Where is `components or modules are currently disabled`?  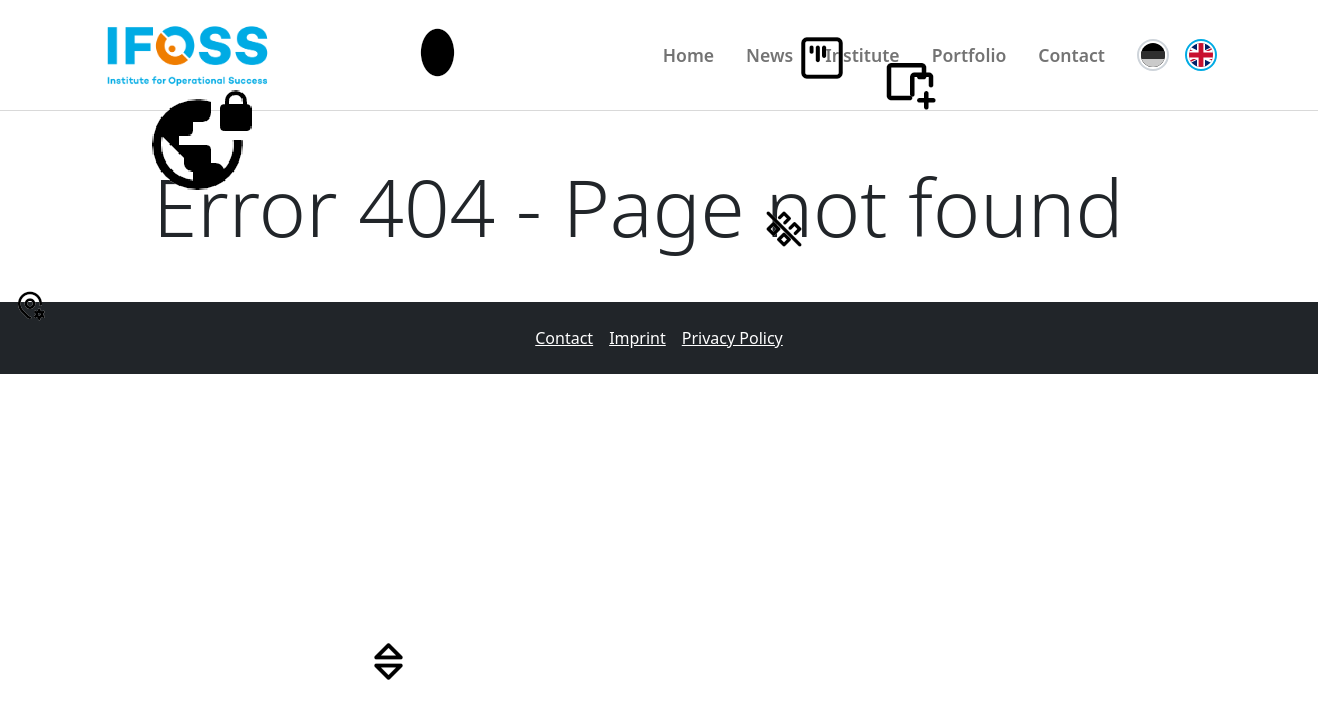
components or modules are currently disabled is located at coordinates (784, 229).